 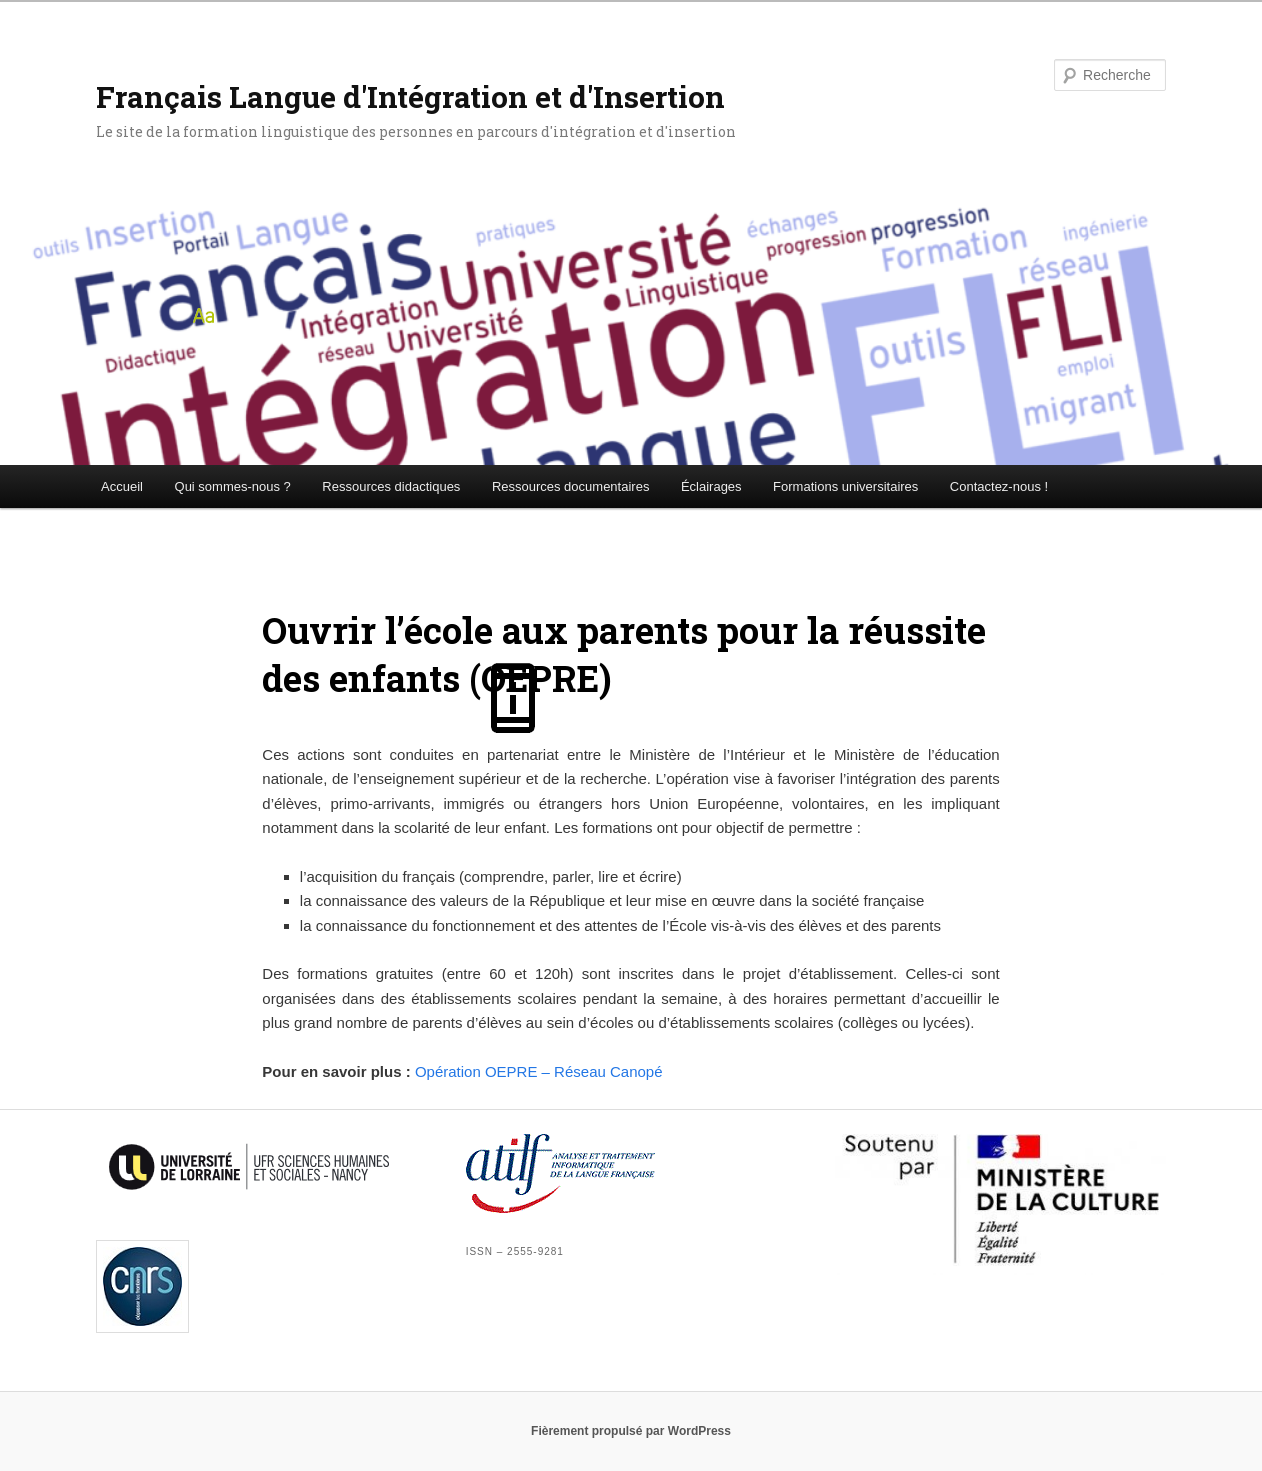 I want to click on adjust text formatting and font settings, so click(x=203, y=316).